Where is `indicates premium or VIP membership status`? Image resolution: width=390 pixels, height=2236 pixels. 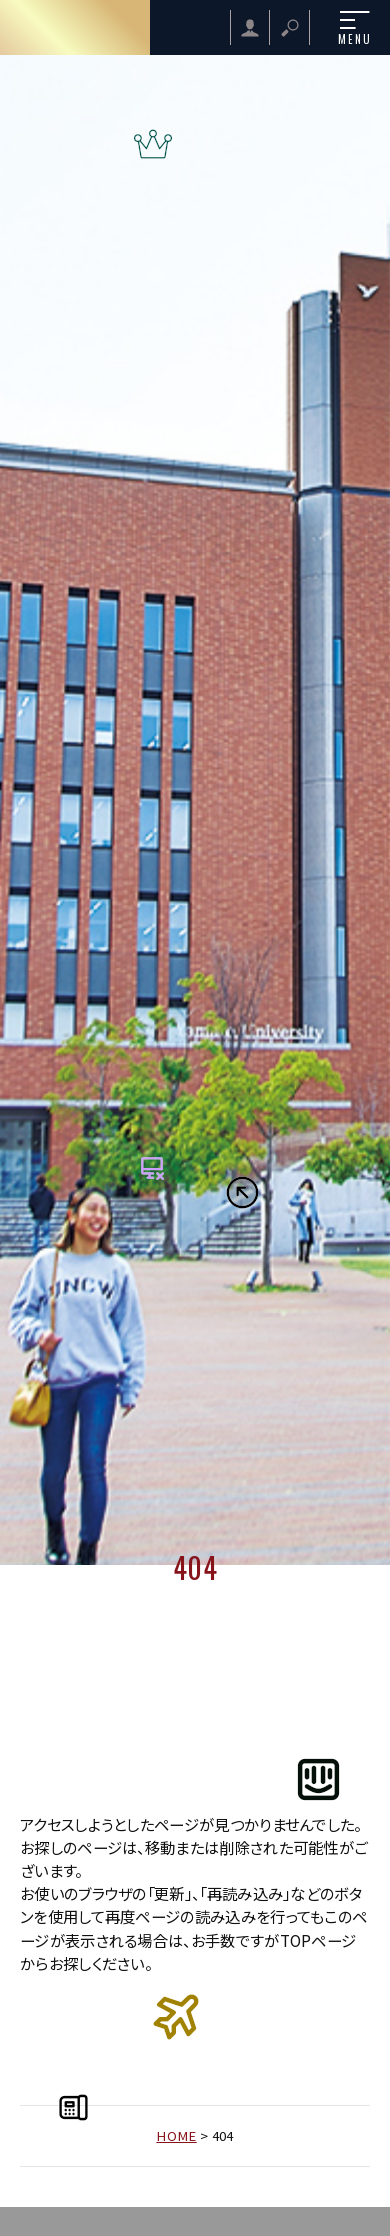 indicates premium or VIP membership status is located at coordinates (153, 146).